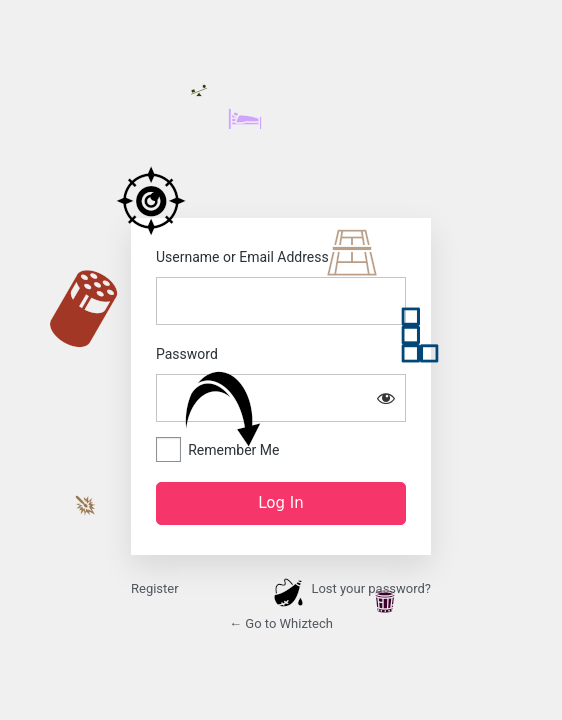 The height and width of the screenshot is (720, 562). Describe the element at coordinates (288, 592) in the screenshot. I see `equip or use waterskin item` at that location.